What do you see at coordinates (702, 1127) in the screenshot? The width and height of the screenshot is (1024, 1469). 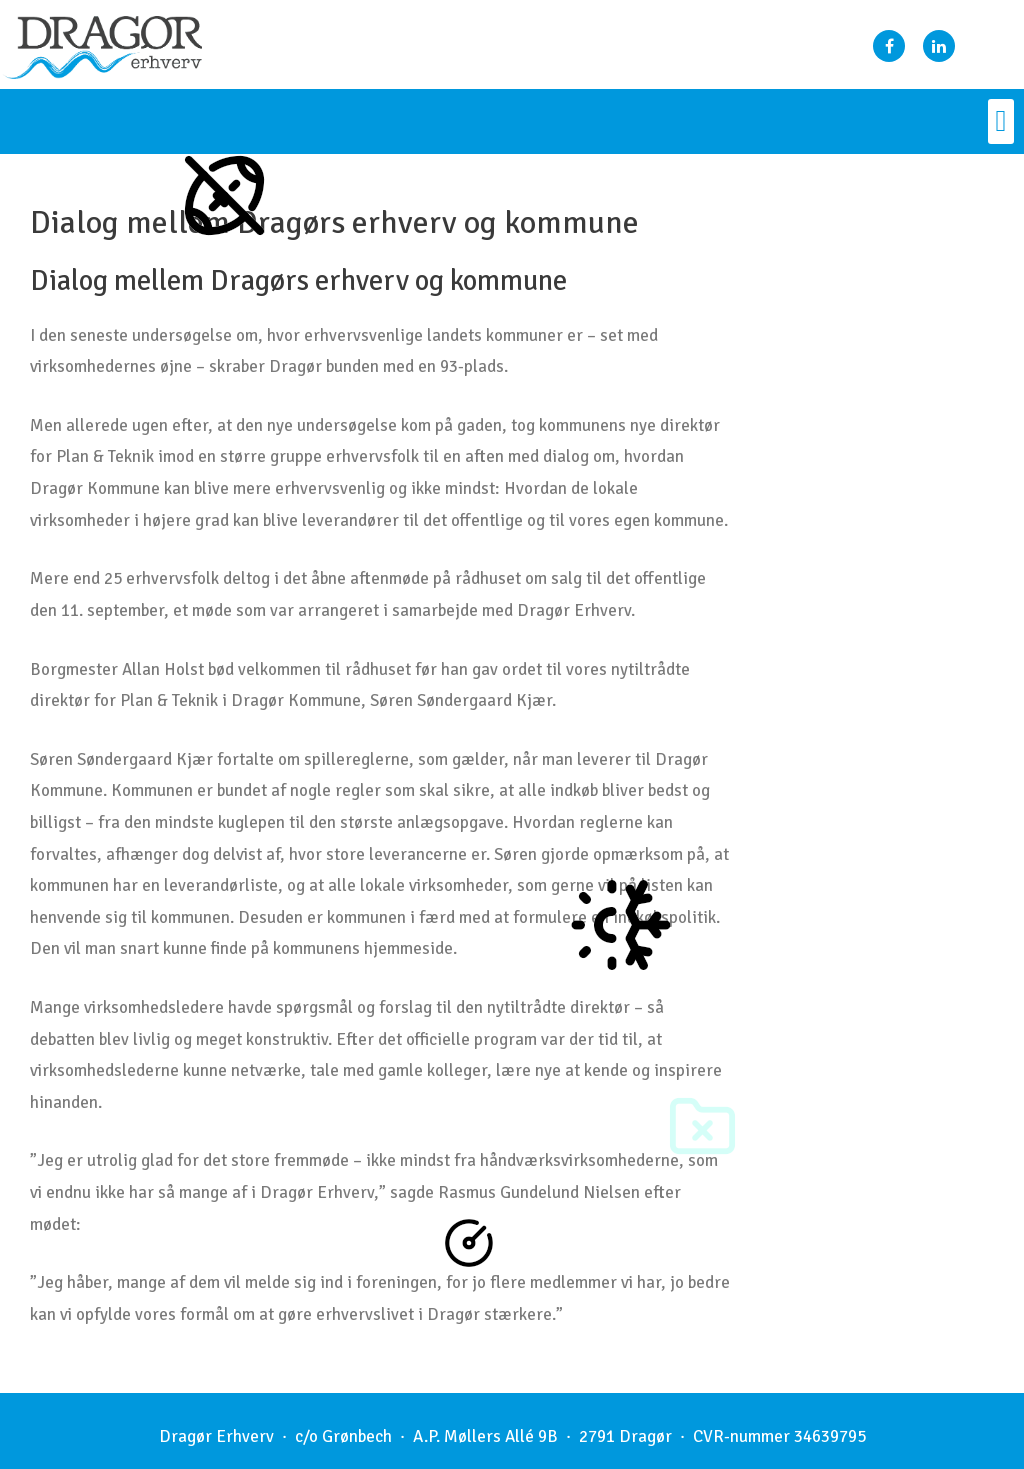 I see `delete a folder` at bounding box center [702, 1127].